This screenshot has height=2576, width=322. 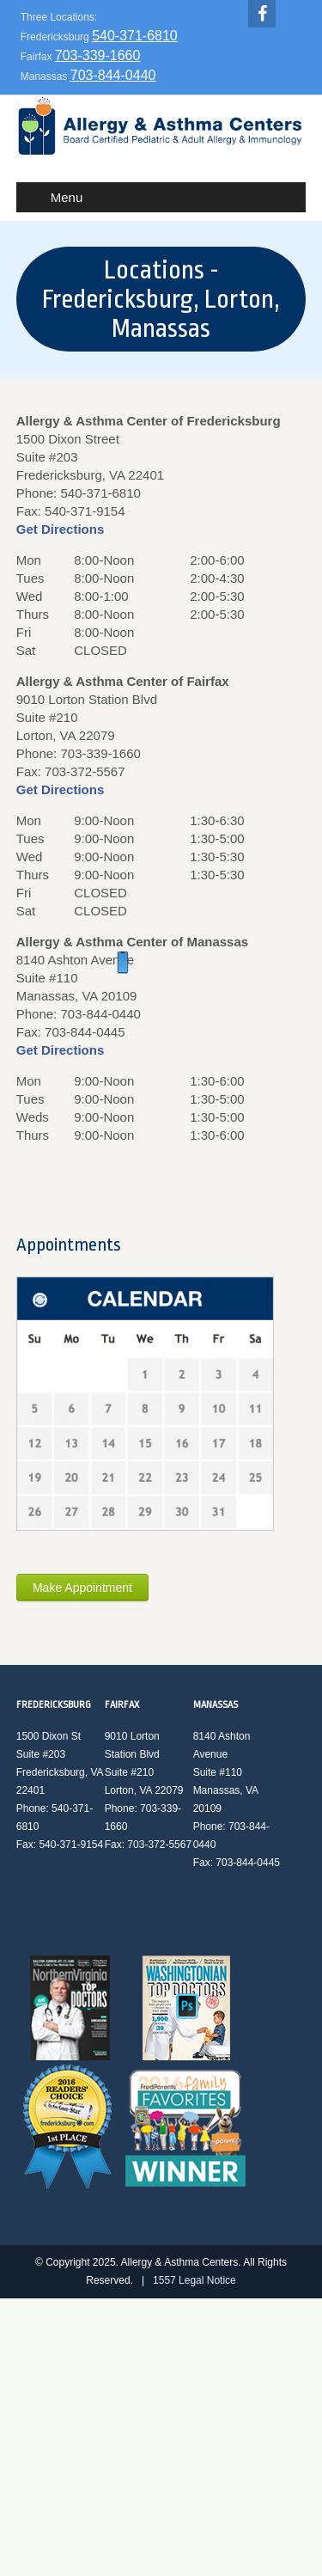 What do you see at coordinates (123, 963) in the screenshot?
I see `iPhone 16e device icon` at bounding box center [123, 963].